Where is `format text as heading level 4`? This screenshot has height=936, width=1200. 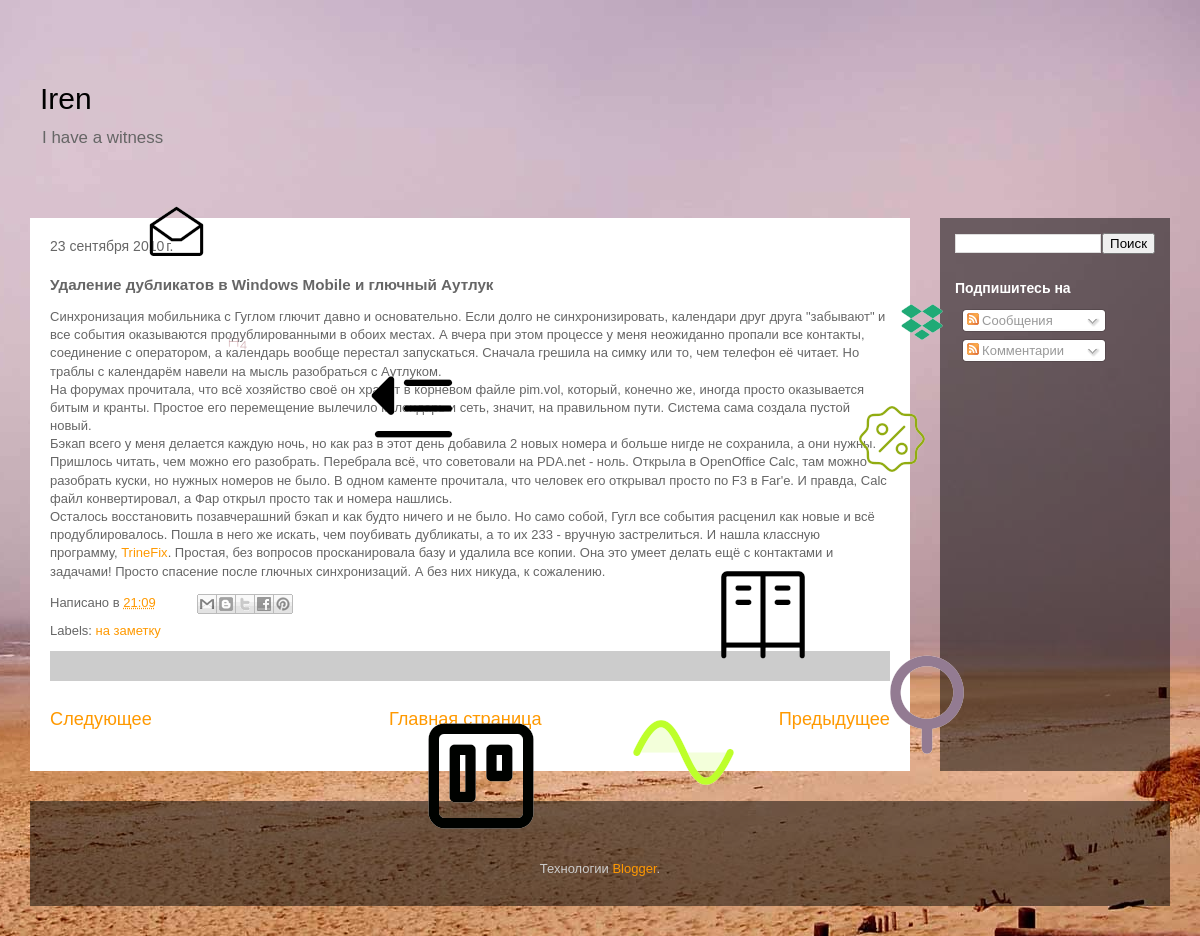
format text as heading level 4 is located at coordinates (236, 342).